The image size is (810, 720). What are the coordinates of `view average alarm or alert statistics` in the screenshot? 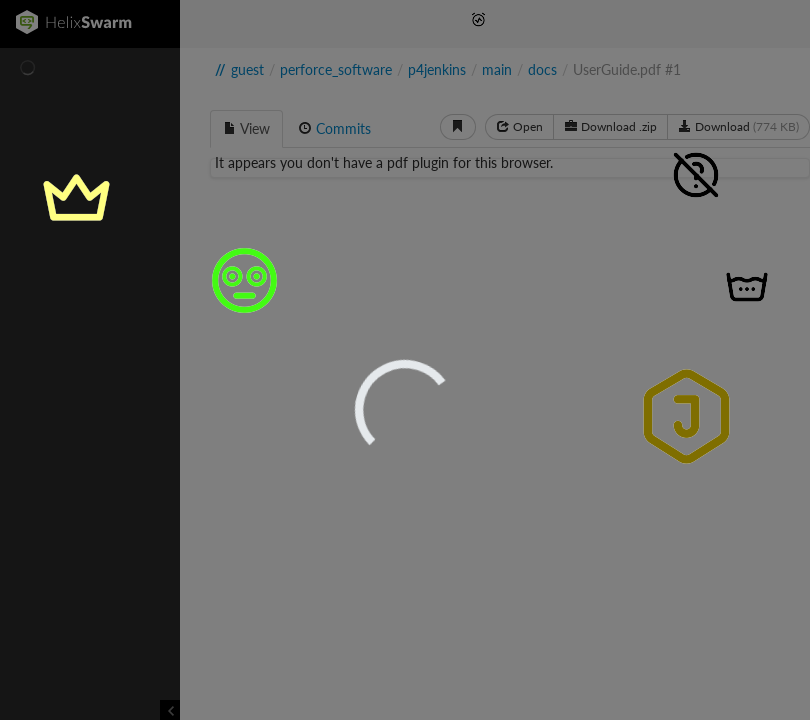 It's located at (478, 19).